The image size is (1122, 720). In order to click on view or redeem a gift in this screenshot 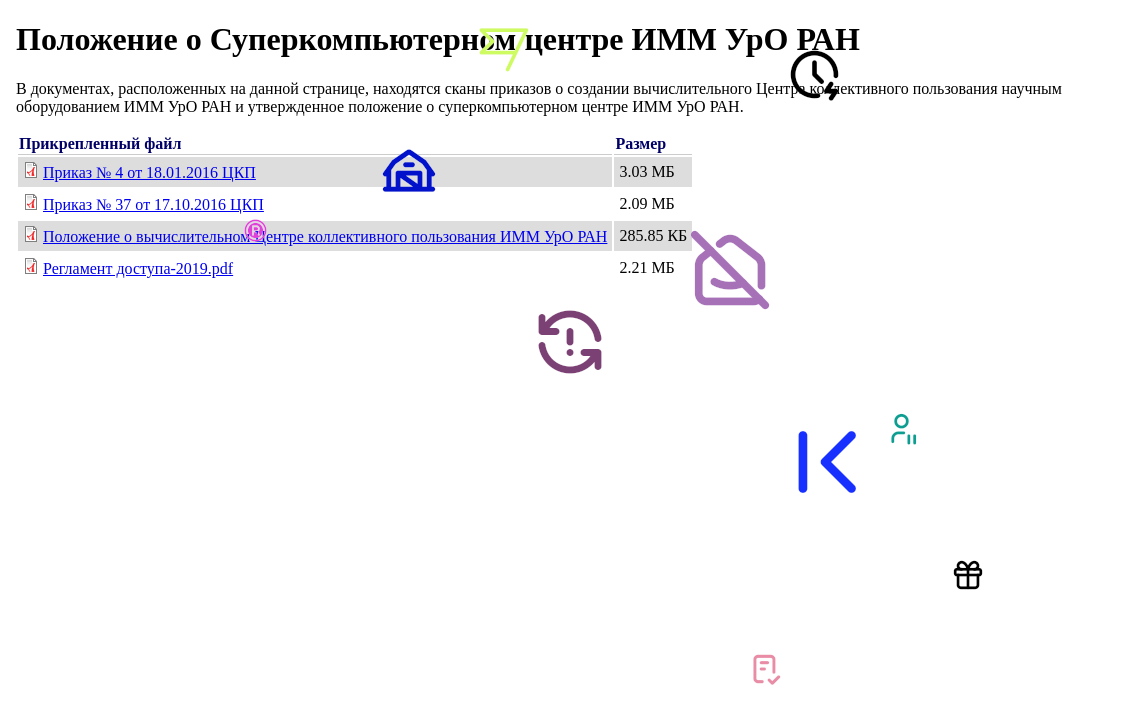, I will do `click(968, 575)`.